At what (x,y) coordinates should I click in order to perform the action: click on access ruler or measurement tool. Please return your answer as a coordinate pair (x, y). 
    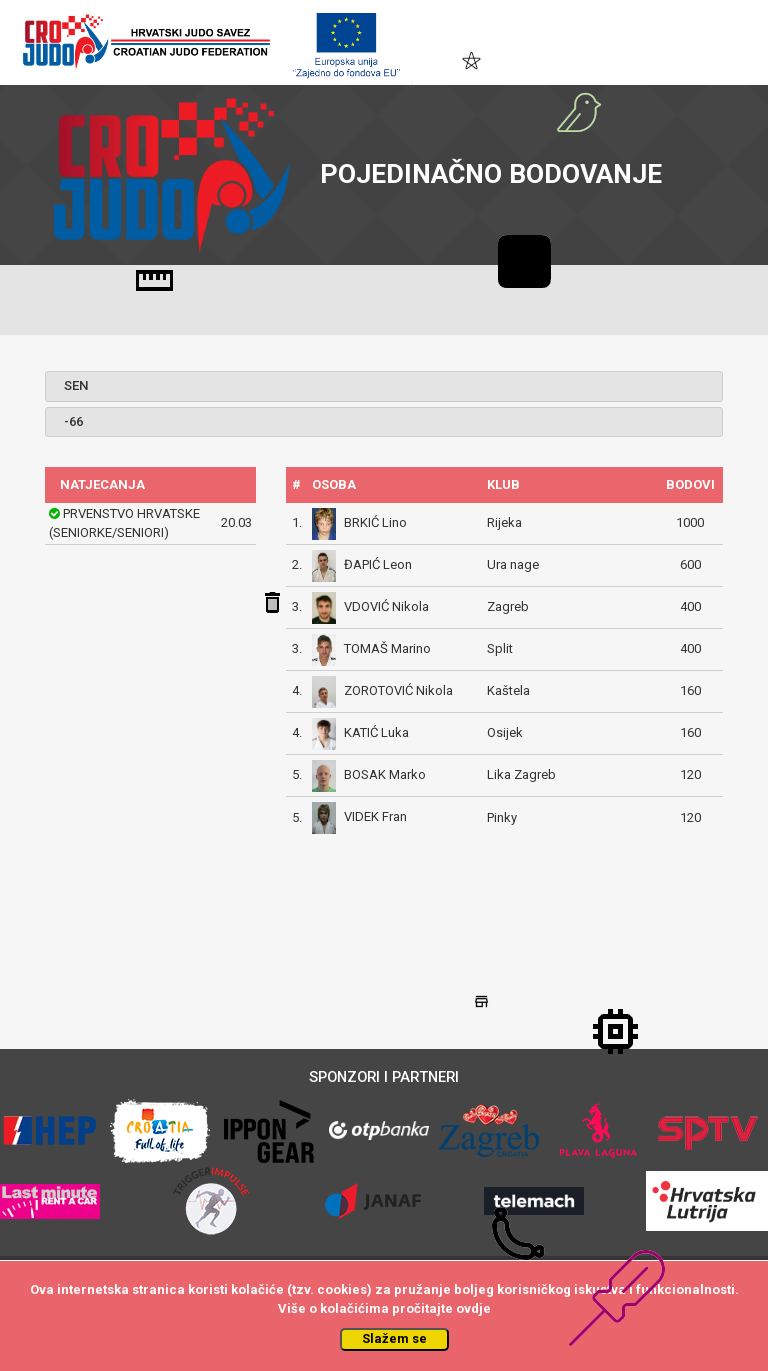
    Looking at the image, I should click on (154, 280).